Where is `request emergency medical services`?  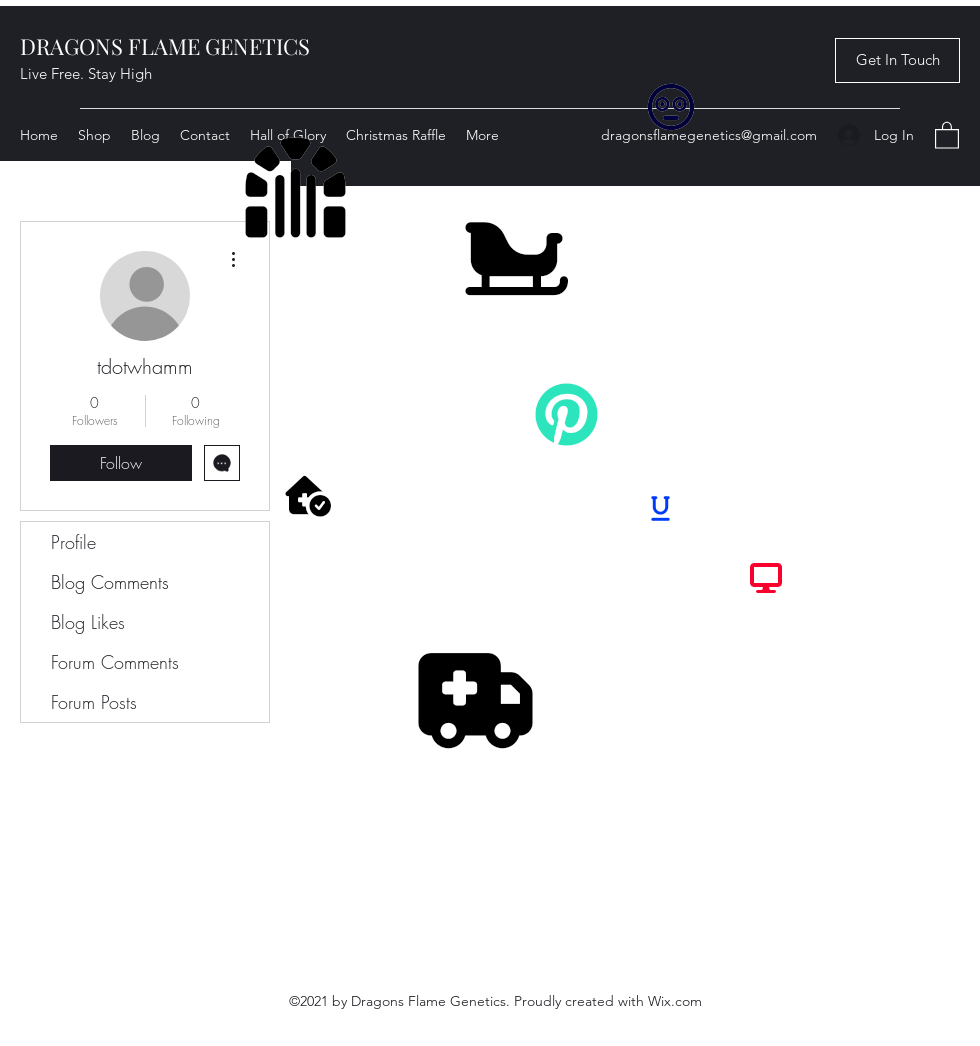 request emergency medical services is located at coordinates (475, 697).